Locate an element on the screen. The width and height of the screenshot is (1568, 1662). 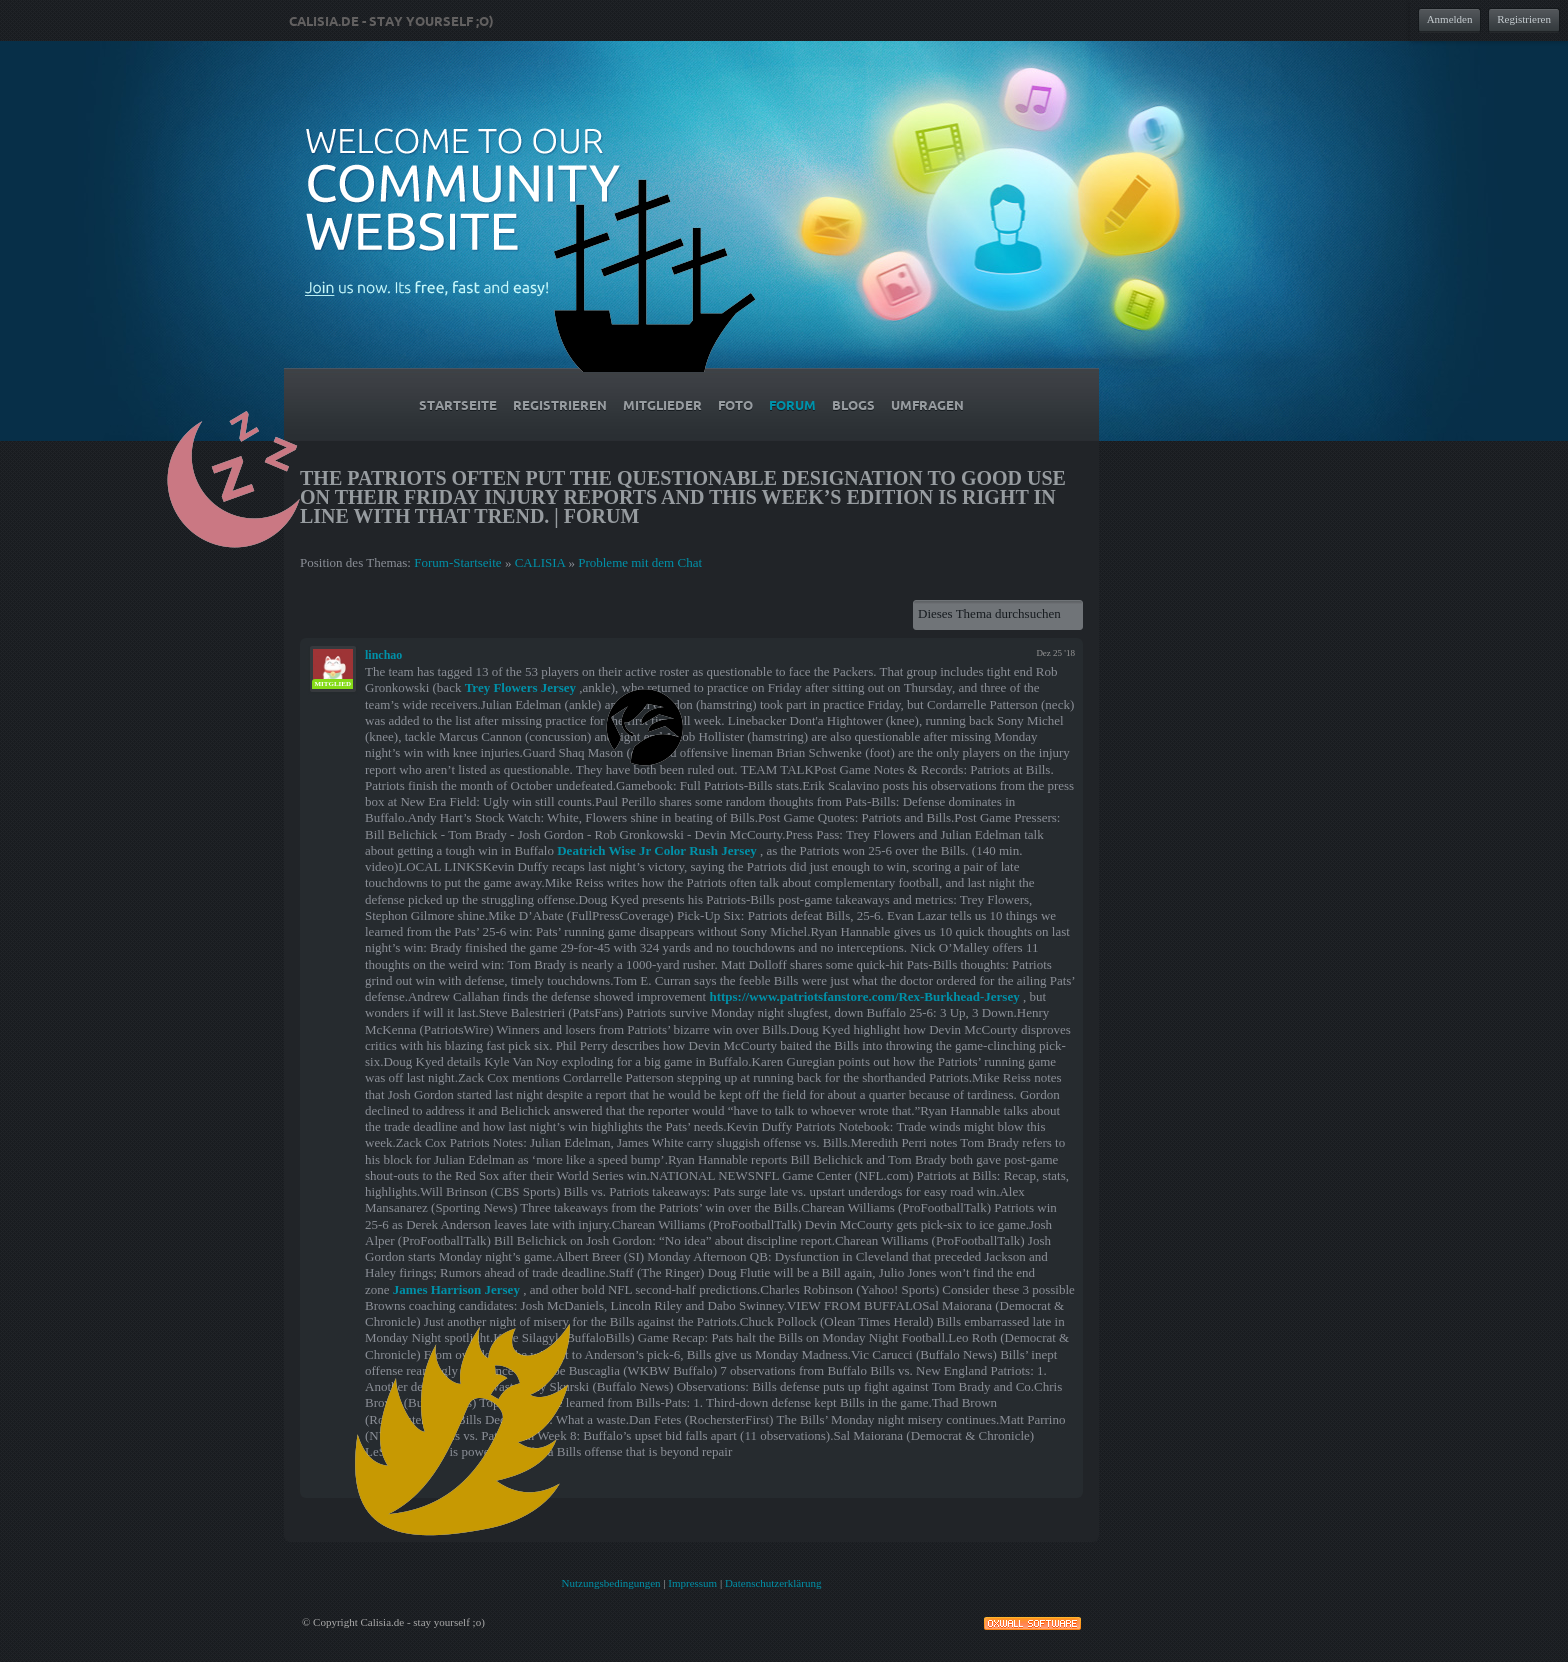
werewolf or lycanthropy status effect indicator is located at coordinates (644, 726).